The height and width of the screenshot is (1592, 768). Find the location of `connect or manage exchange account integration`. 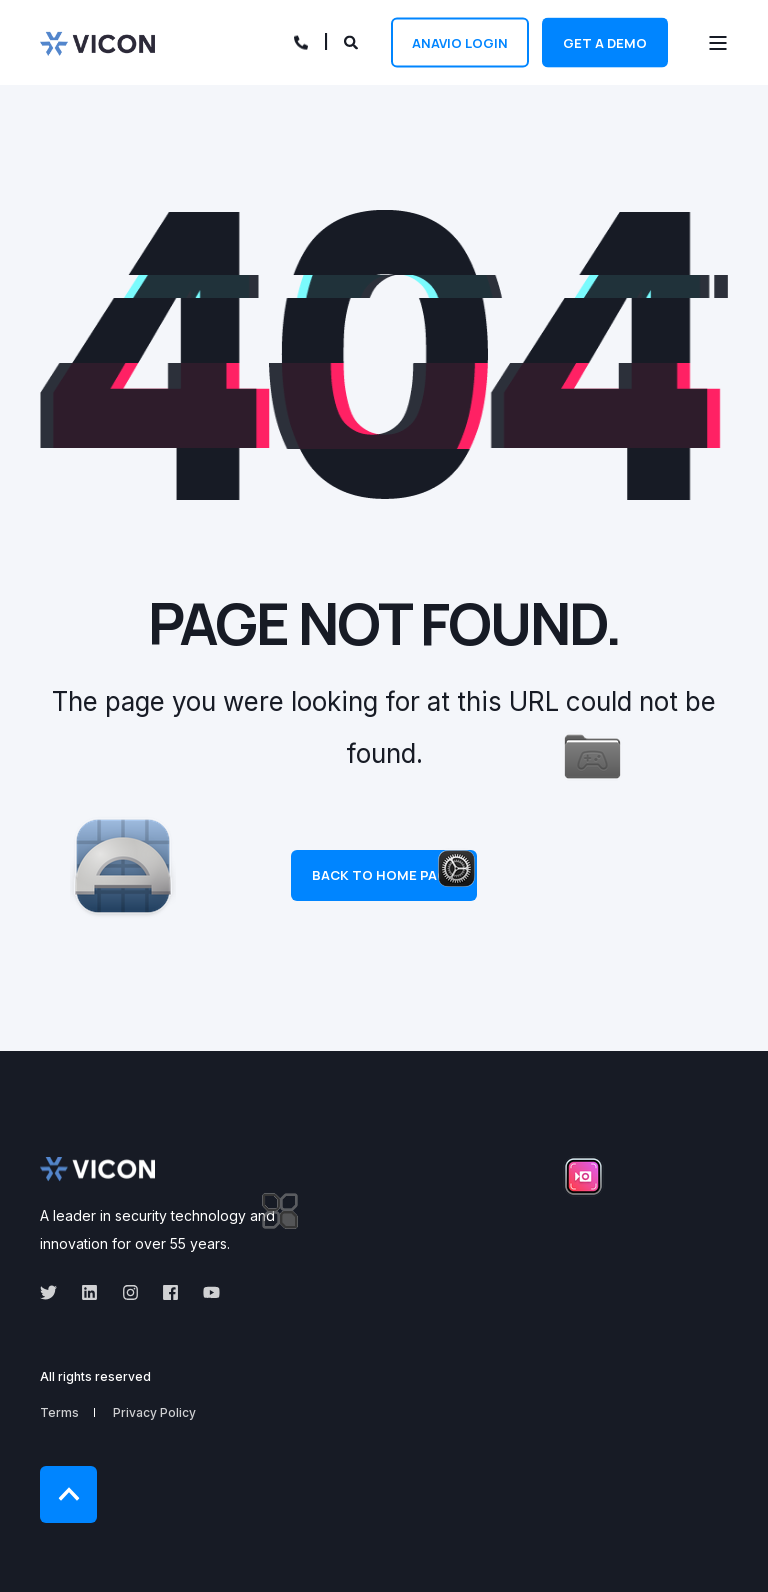

connect or manage exchange account integration is located at coordinates (280, 1211).